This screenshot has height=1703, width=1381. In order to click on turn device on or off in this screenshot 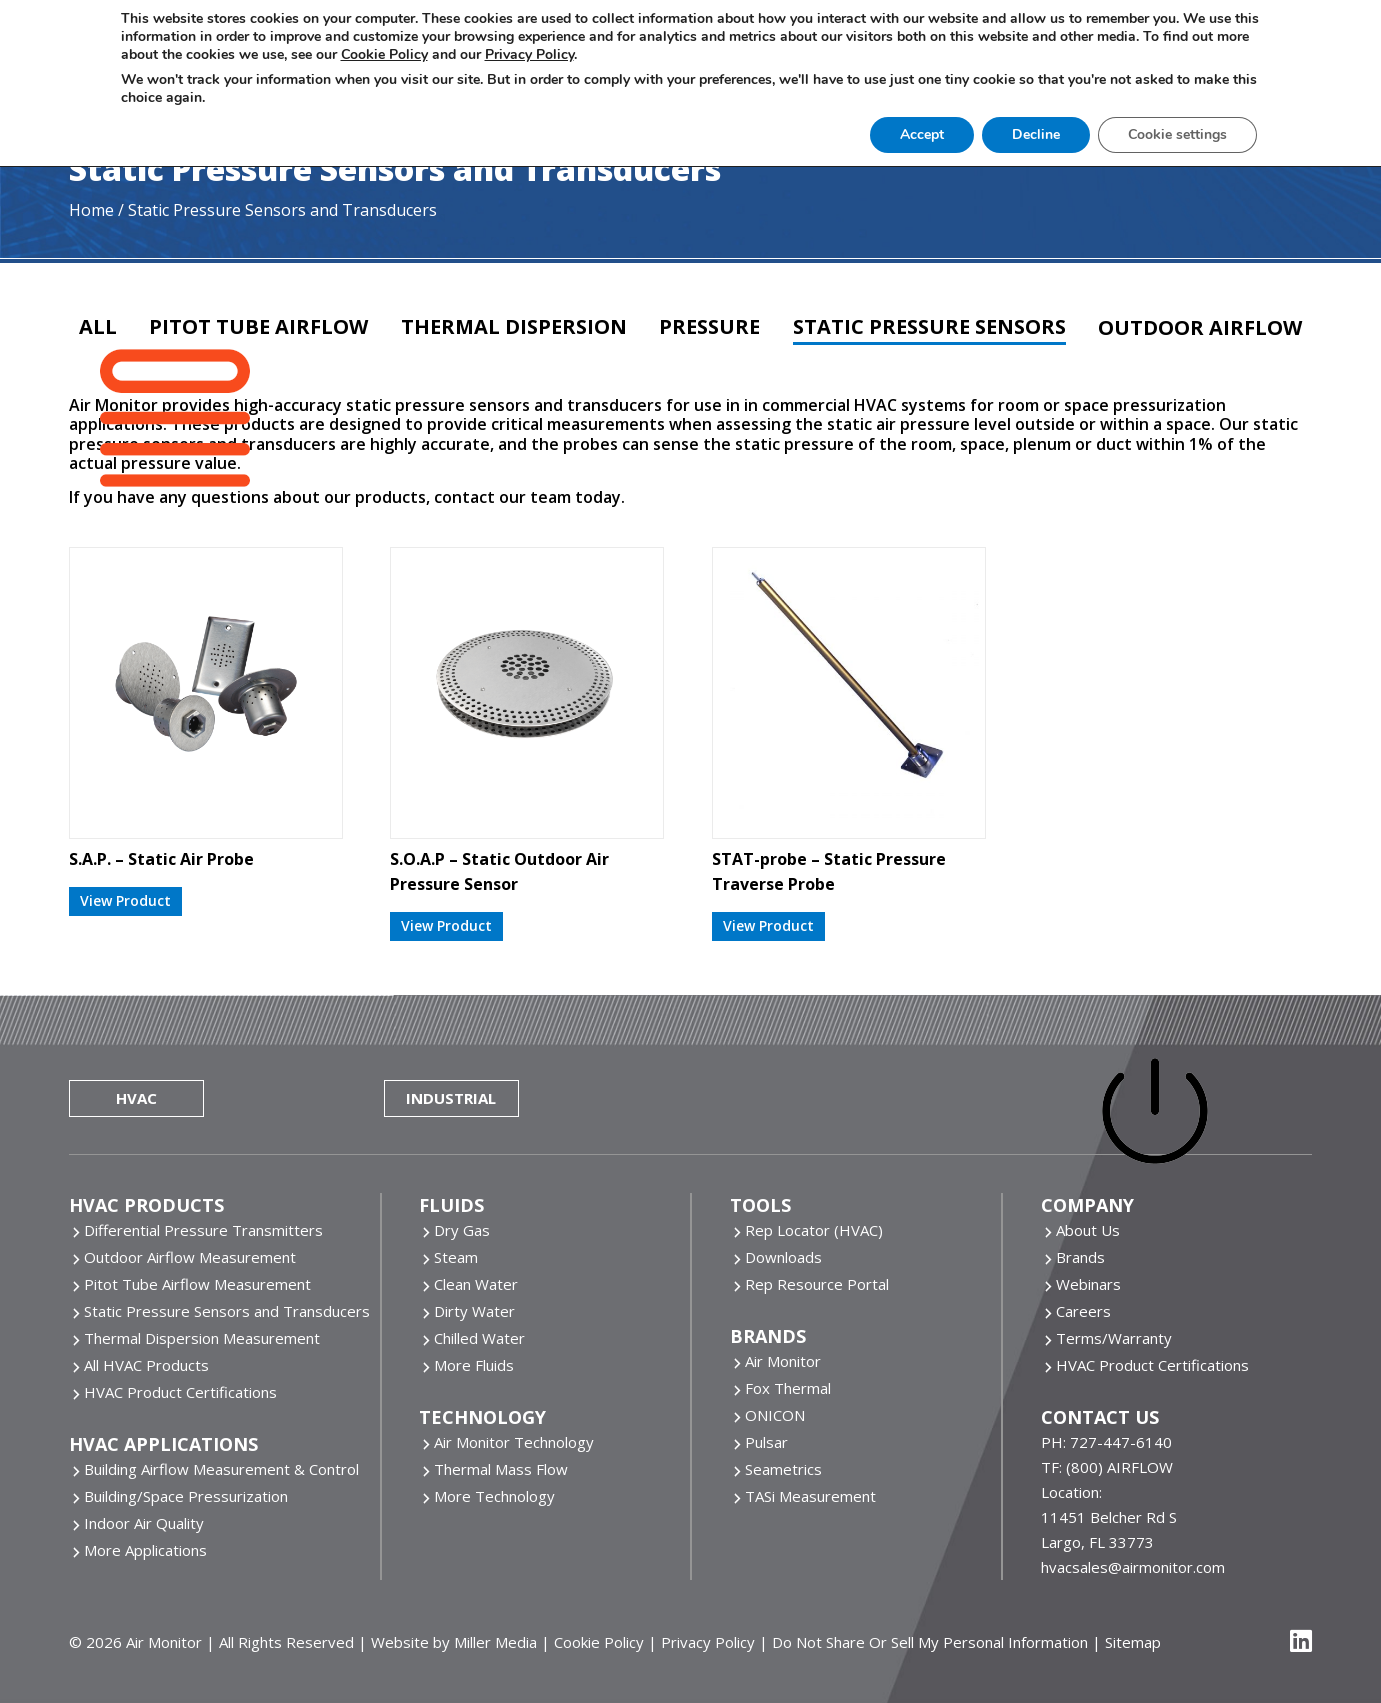, I will do `click(1155, 1111)`.